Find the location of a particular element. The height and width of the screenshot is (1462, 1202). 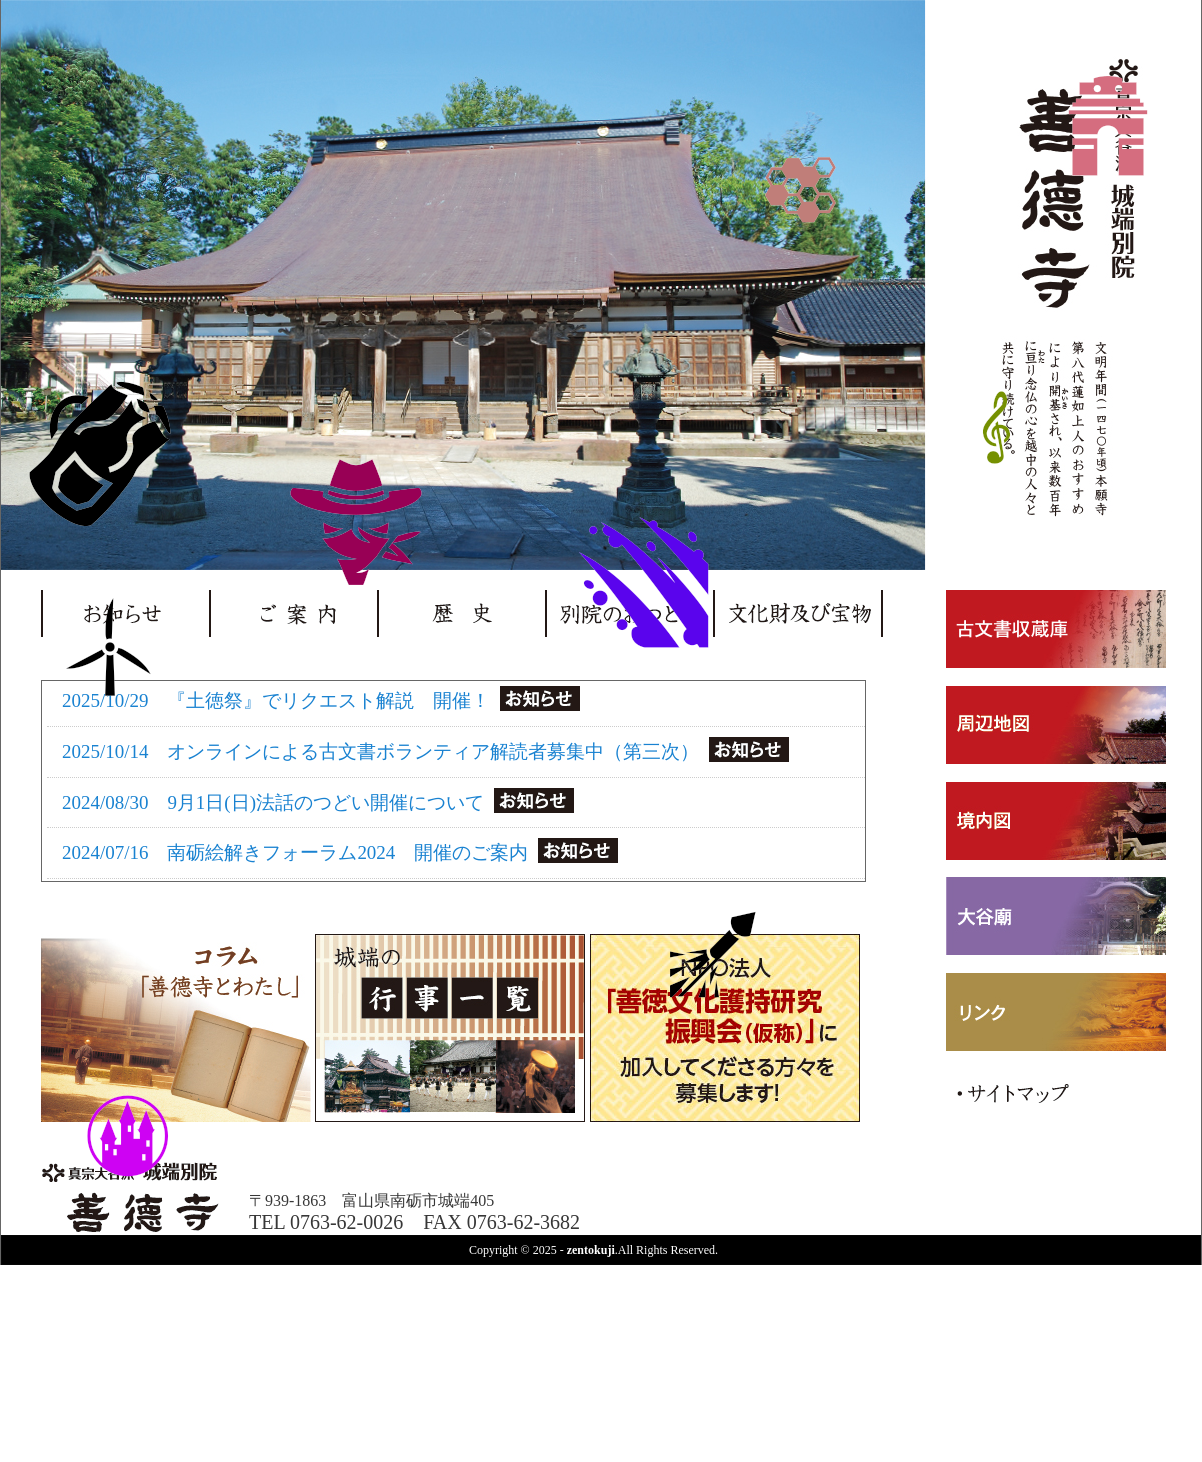

access music or audio settings is located at coordinates (996, 427).